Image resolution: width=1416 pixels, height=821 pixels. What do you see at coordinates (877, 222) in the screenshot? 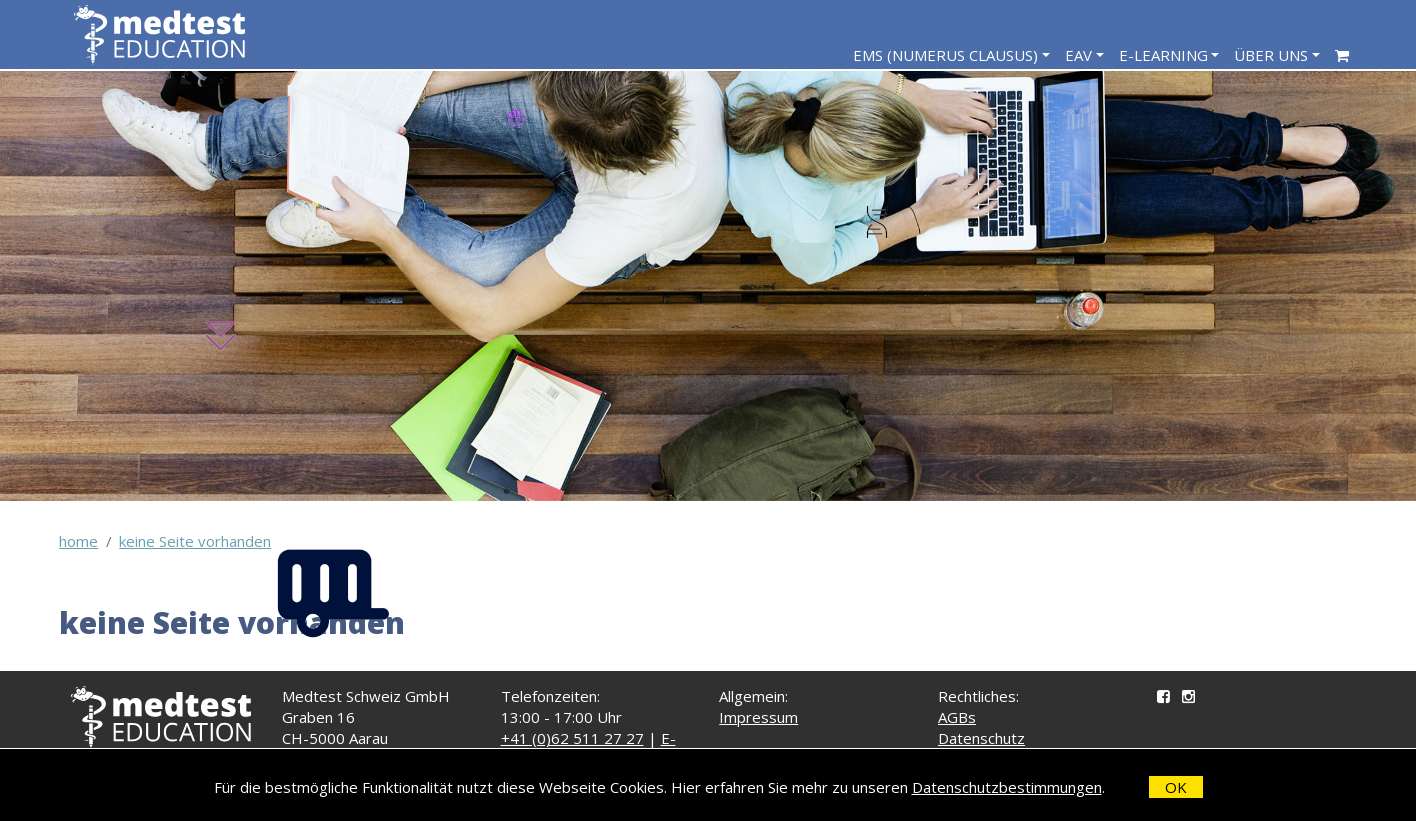
I see `access genetic or DNA-related information` at bounding box center [877, 222].